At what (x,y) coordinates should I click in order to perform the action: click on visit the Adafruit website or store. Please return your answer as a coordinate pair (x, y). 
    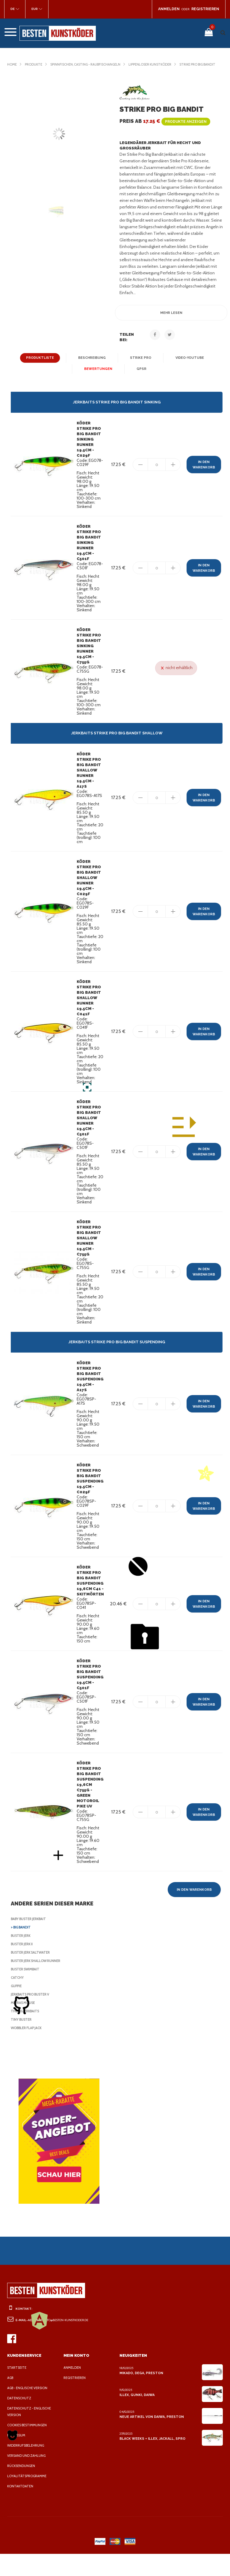
    Looking at the image, I should click on (206, 1473).